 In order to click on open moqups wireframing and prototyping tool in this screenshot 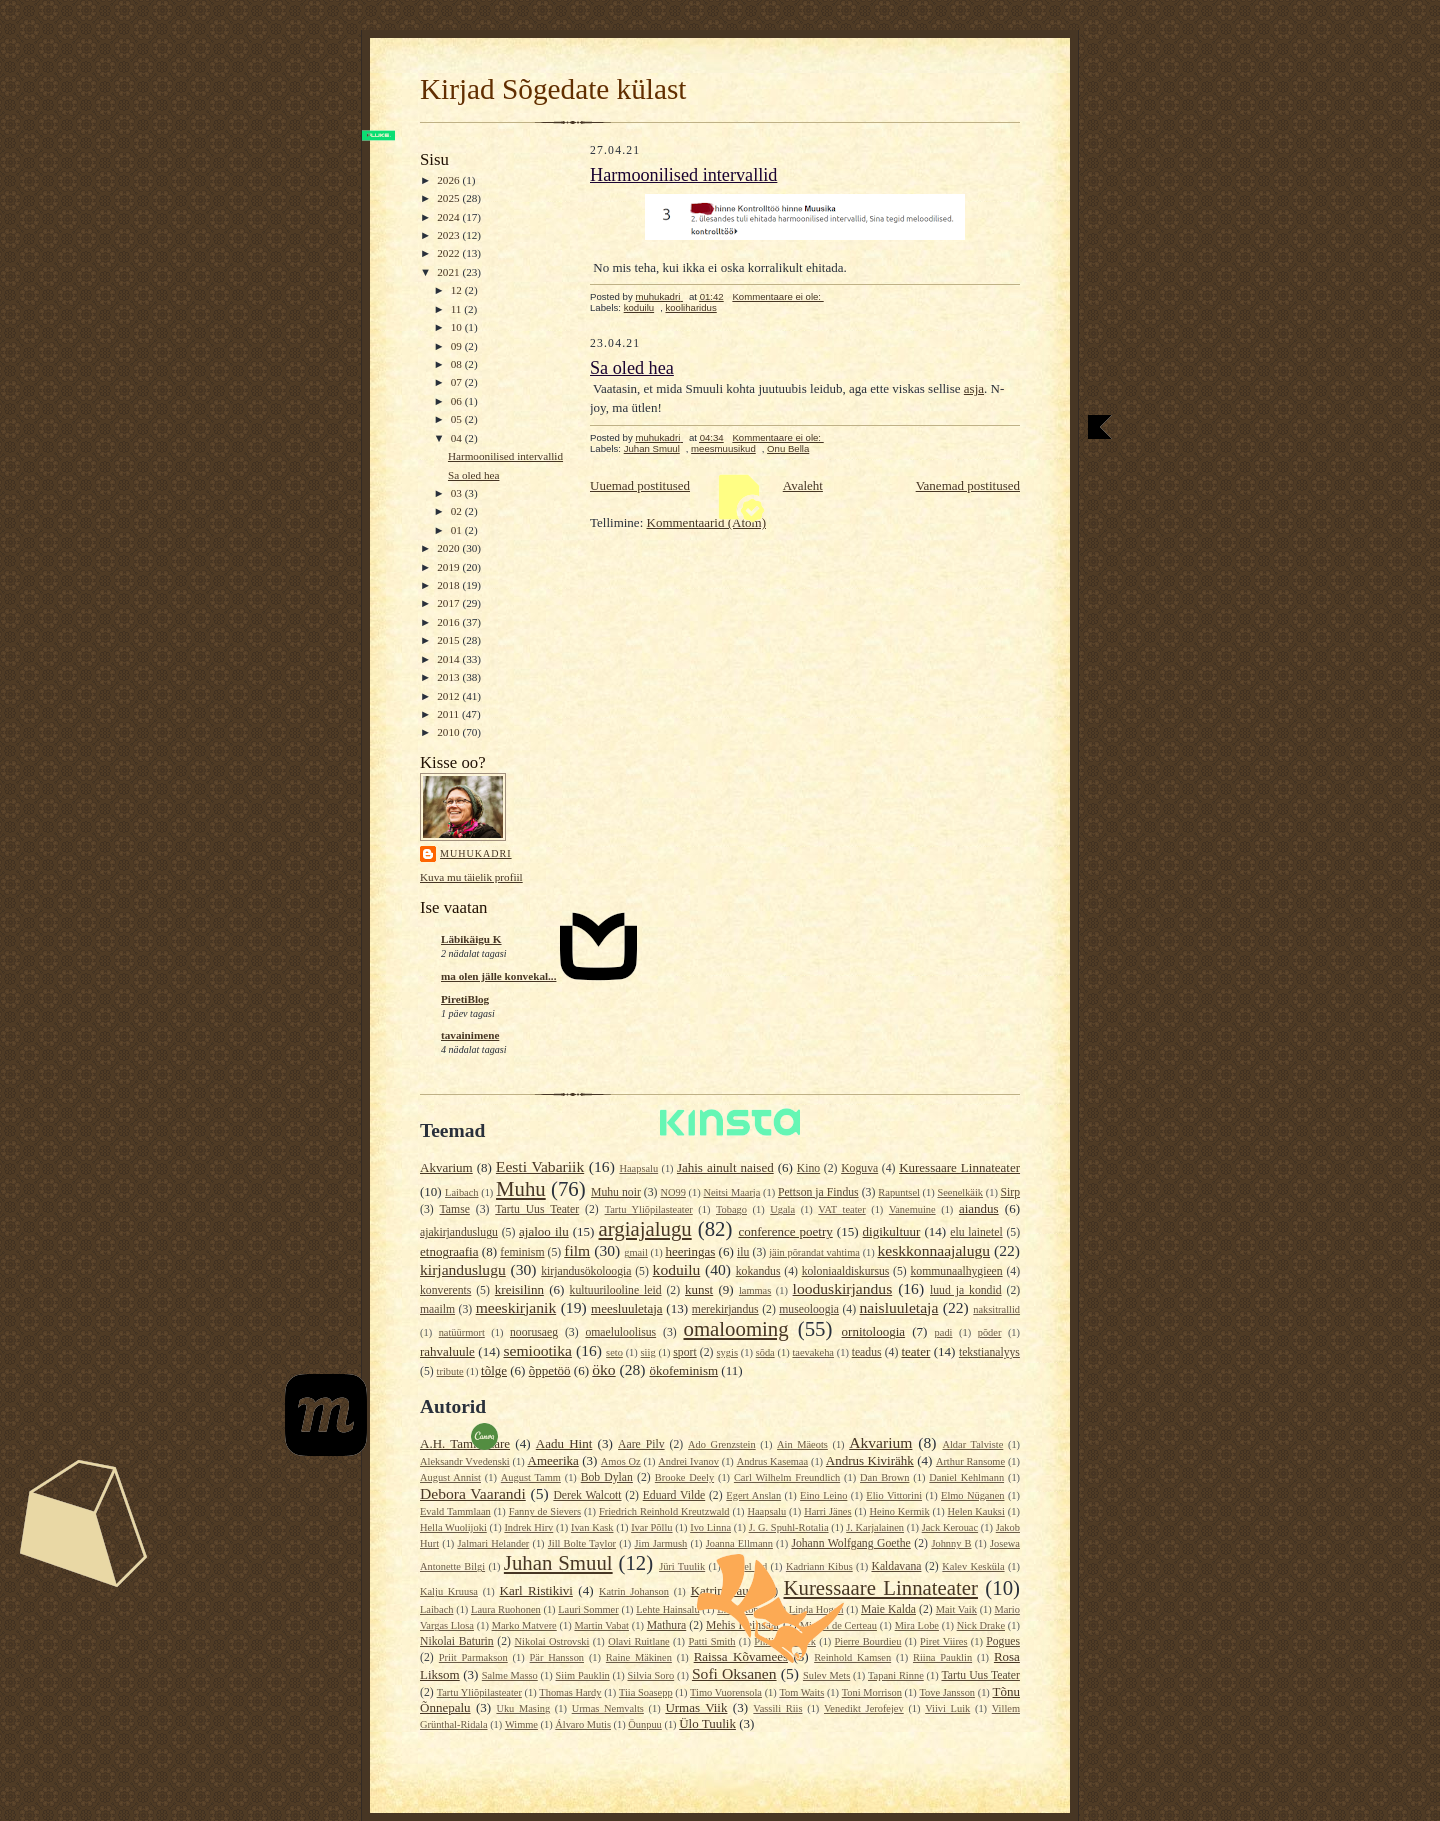, I will do `click(326, 1415)`.